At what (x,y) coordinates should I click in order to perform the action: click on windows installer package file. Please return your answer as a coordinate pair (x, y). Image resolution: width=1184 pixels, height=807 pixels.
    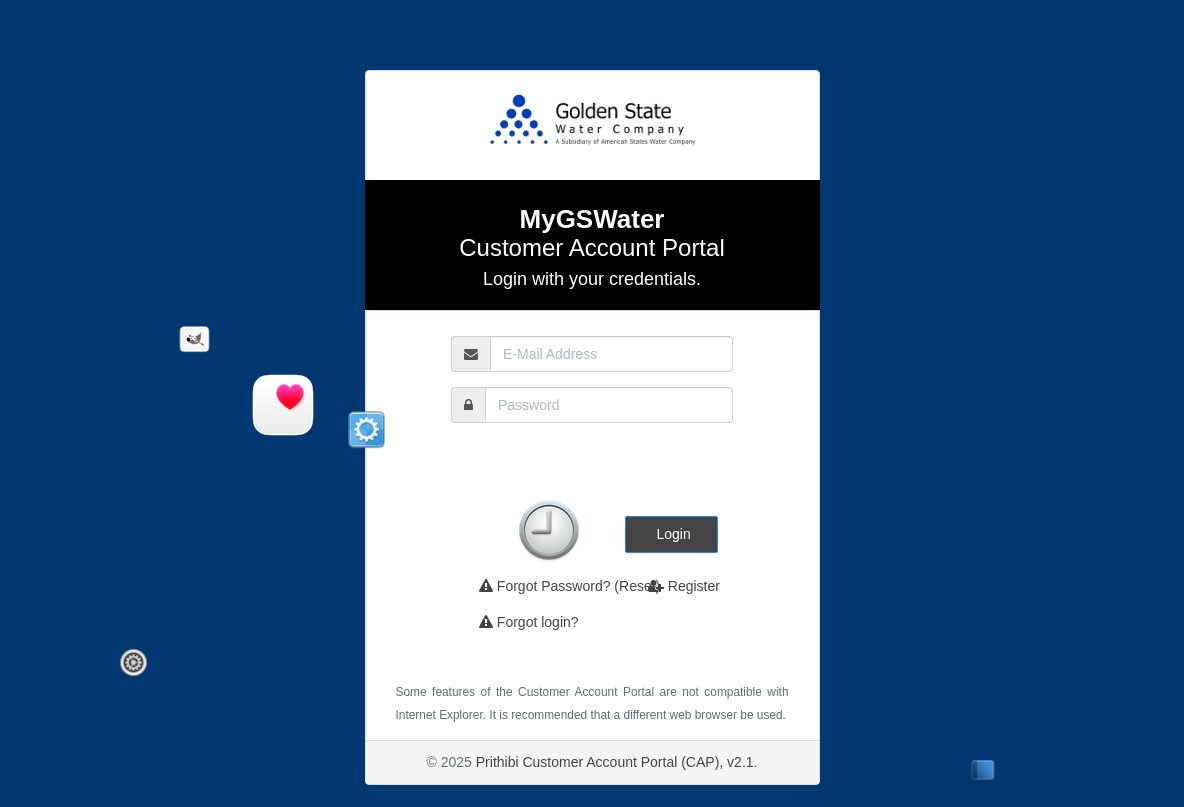
    Looking at the image, I should click on (366, 429).